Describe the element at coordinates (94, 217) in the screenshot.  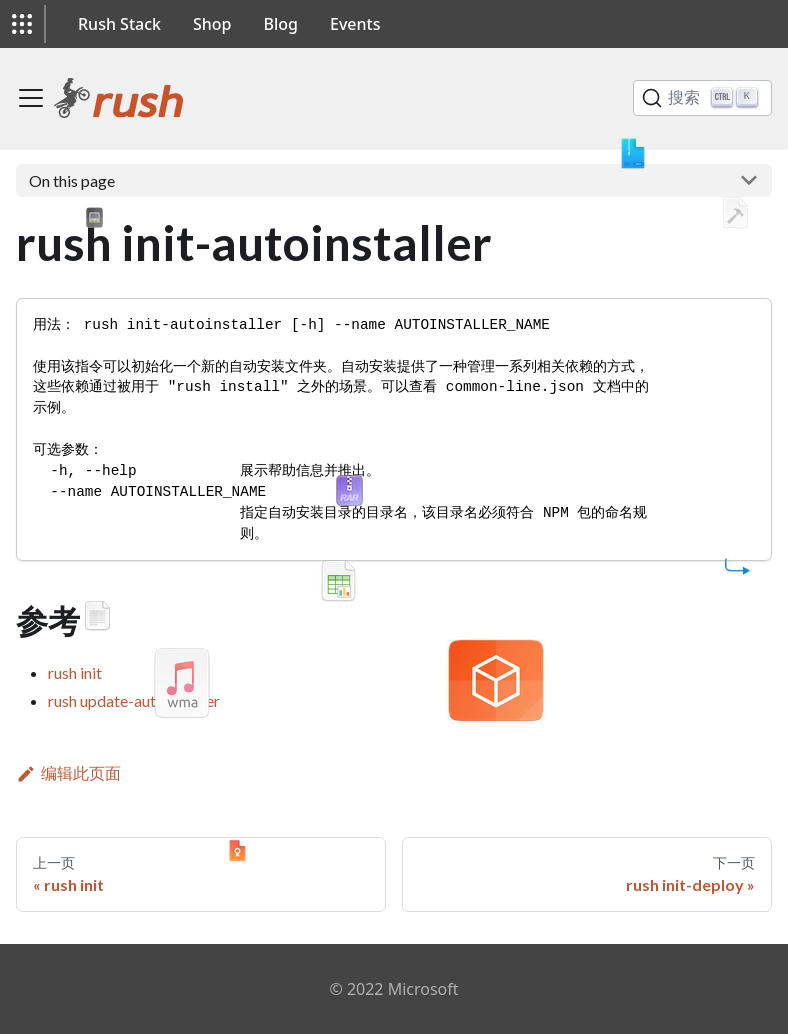
I see `game boy advance ROM file` at that location.